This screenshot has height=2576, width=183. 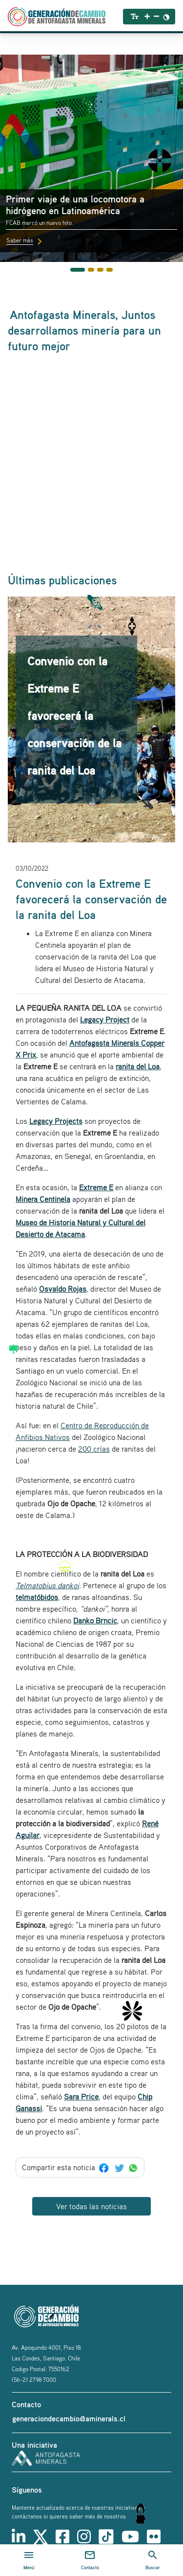 What do you see at coordinates (160, 160) in the screenshot?
I see `target or crosshair indicator` at bounding box center [160, 160].